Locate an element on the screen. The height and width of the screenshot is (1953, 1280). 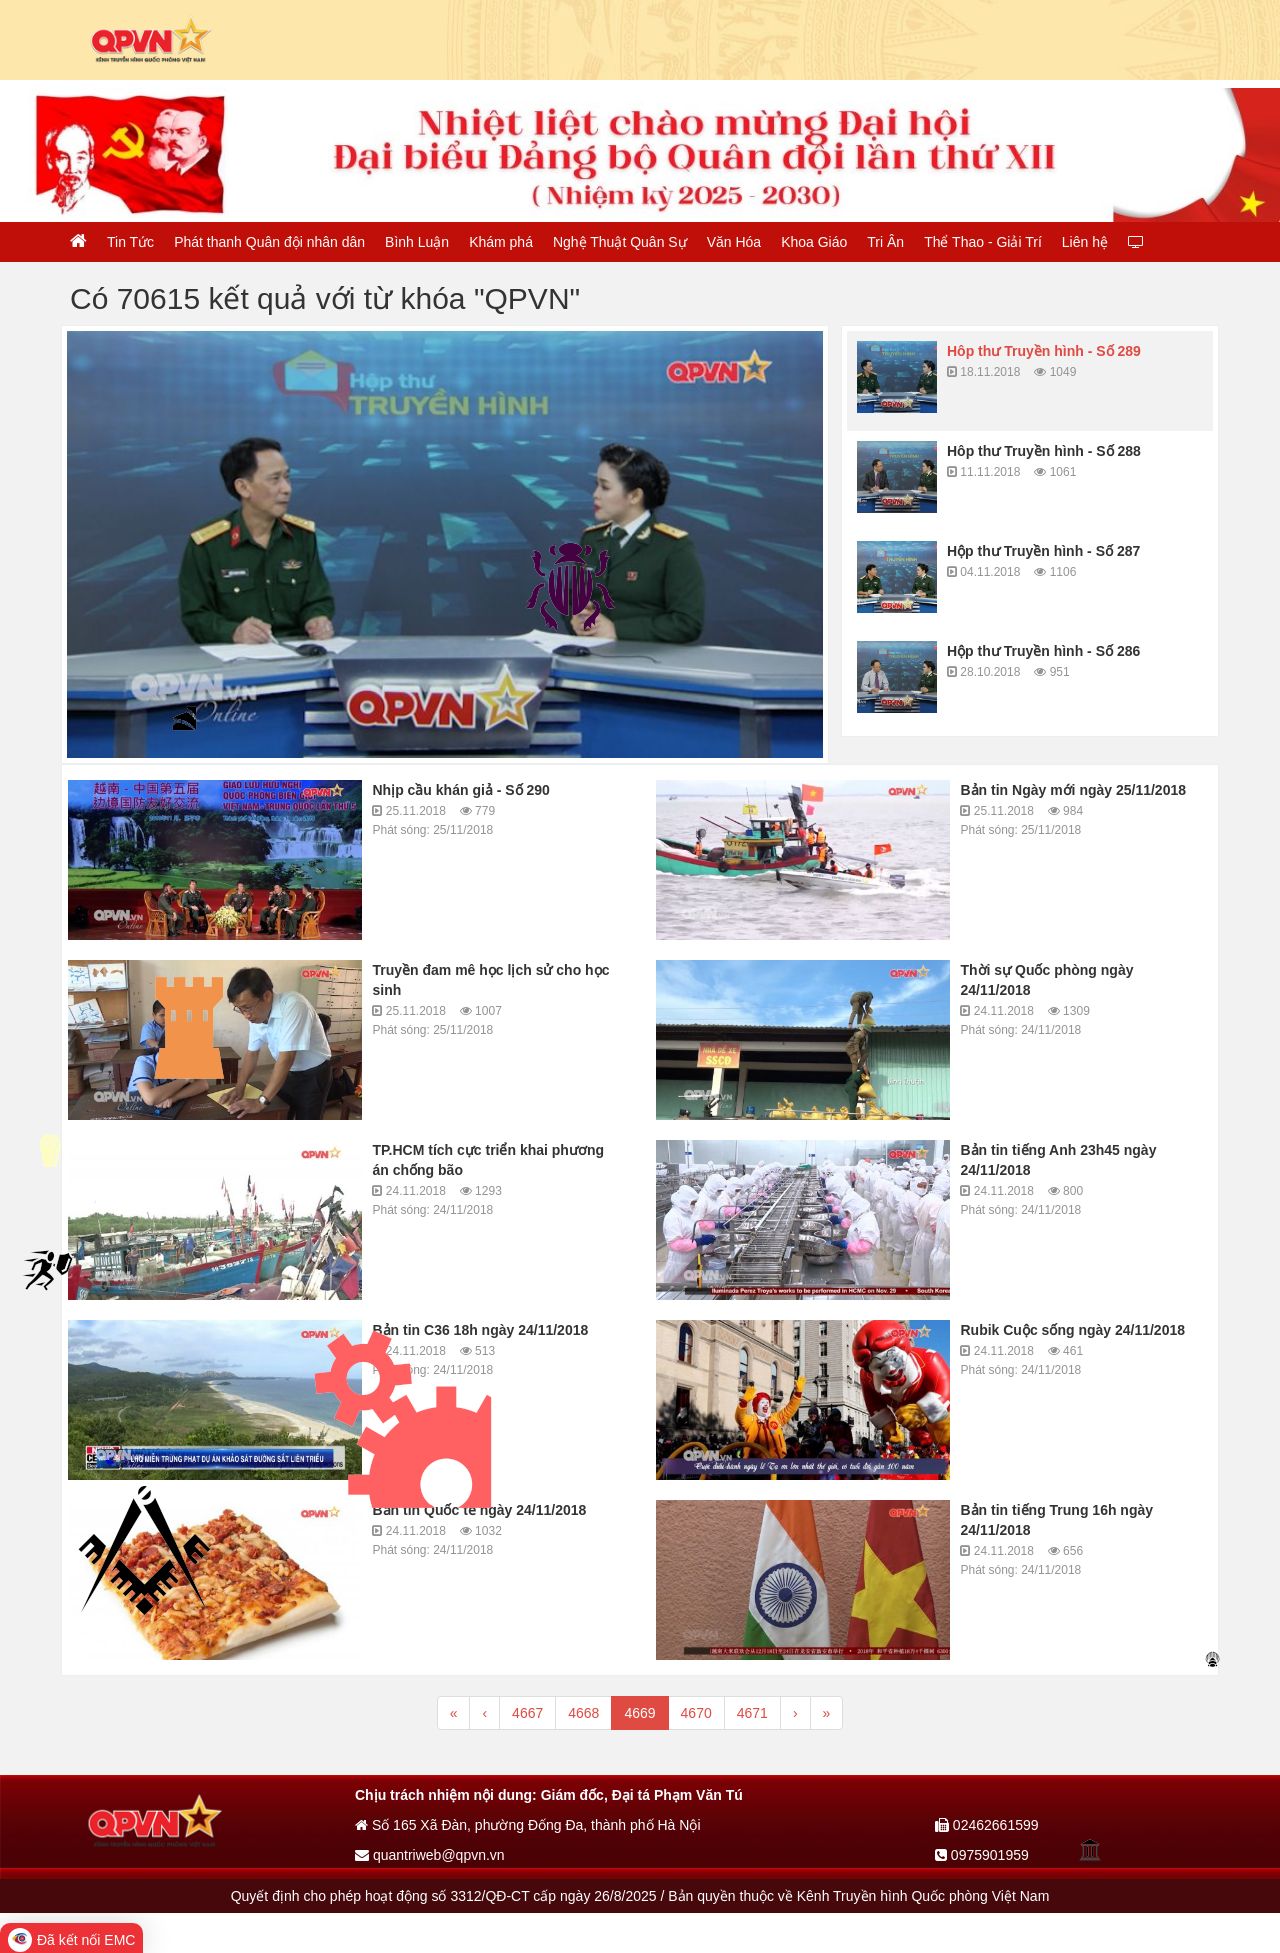
indicates death or game over state is located at coordinates (49, 1150).